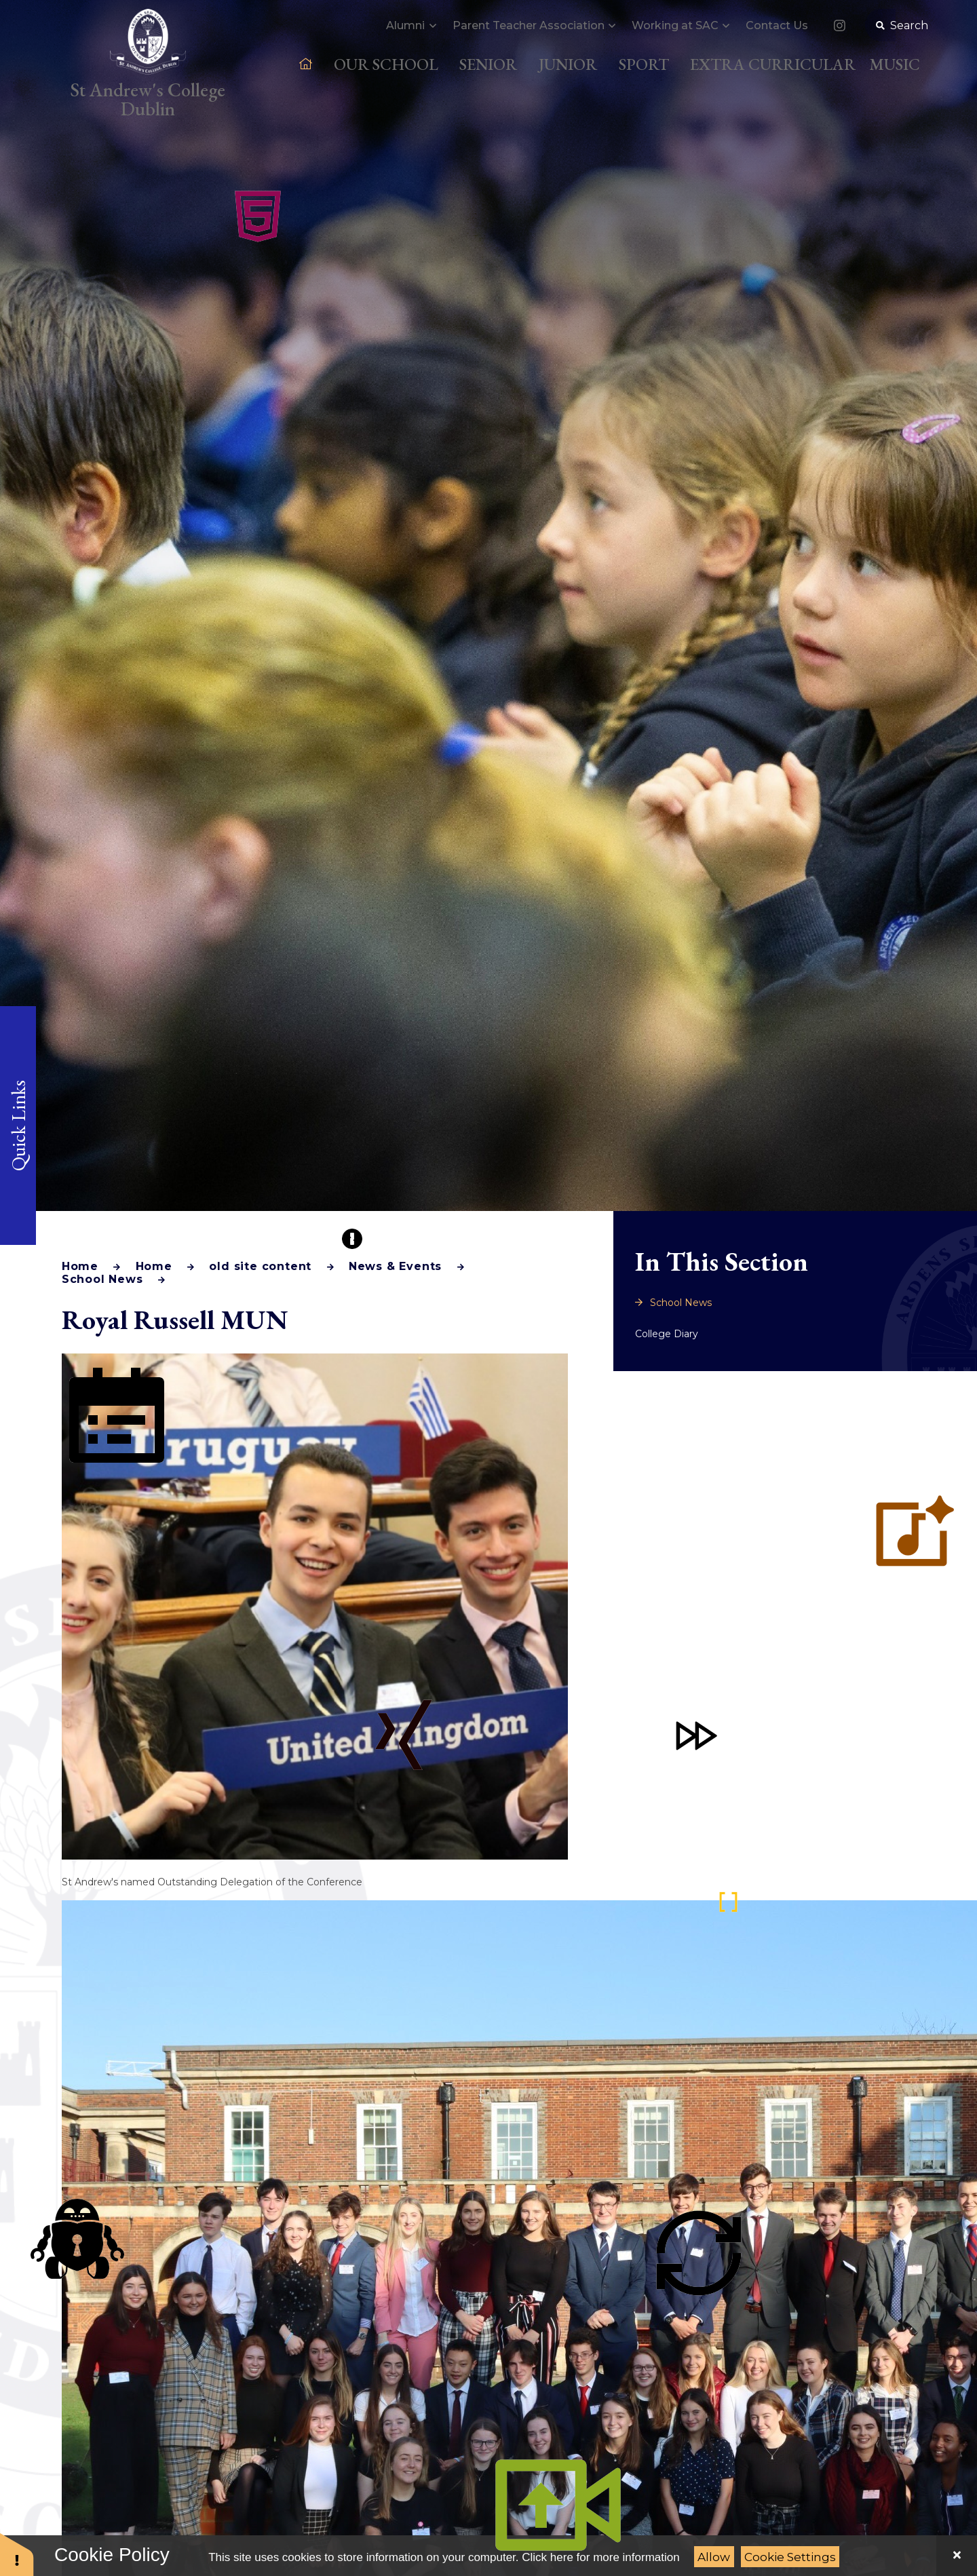  I want to click on open cryptomator encryption app, so click(77, 2239).